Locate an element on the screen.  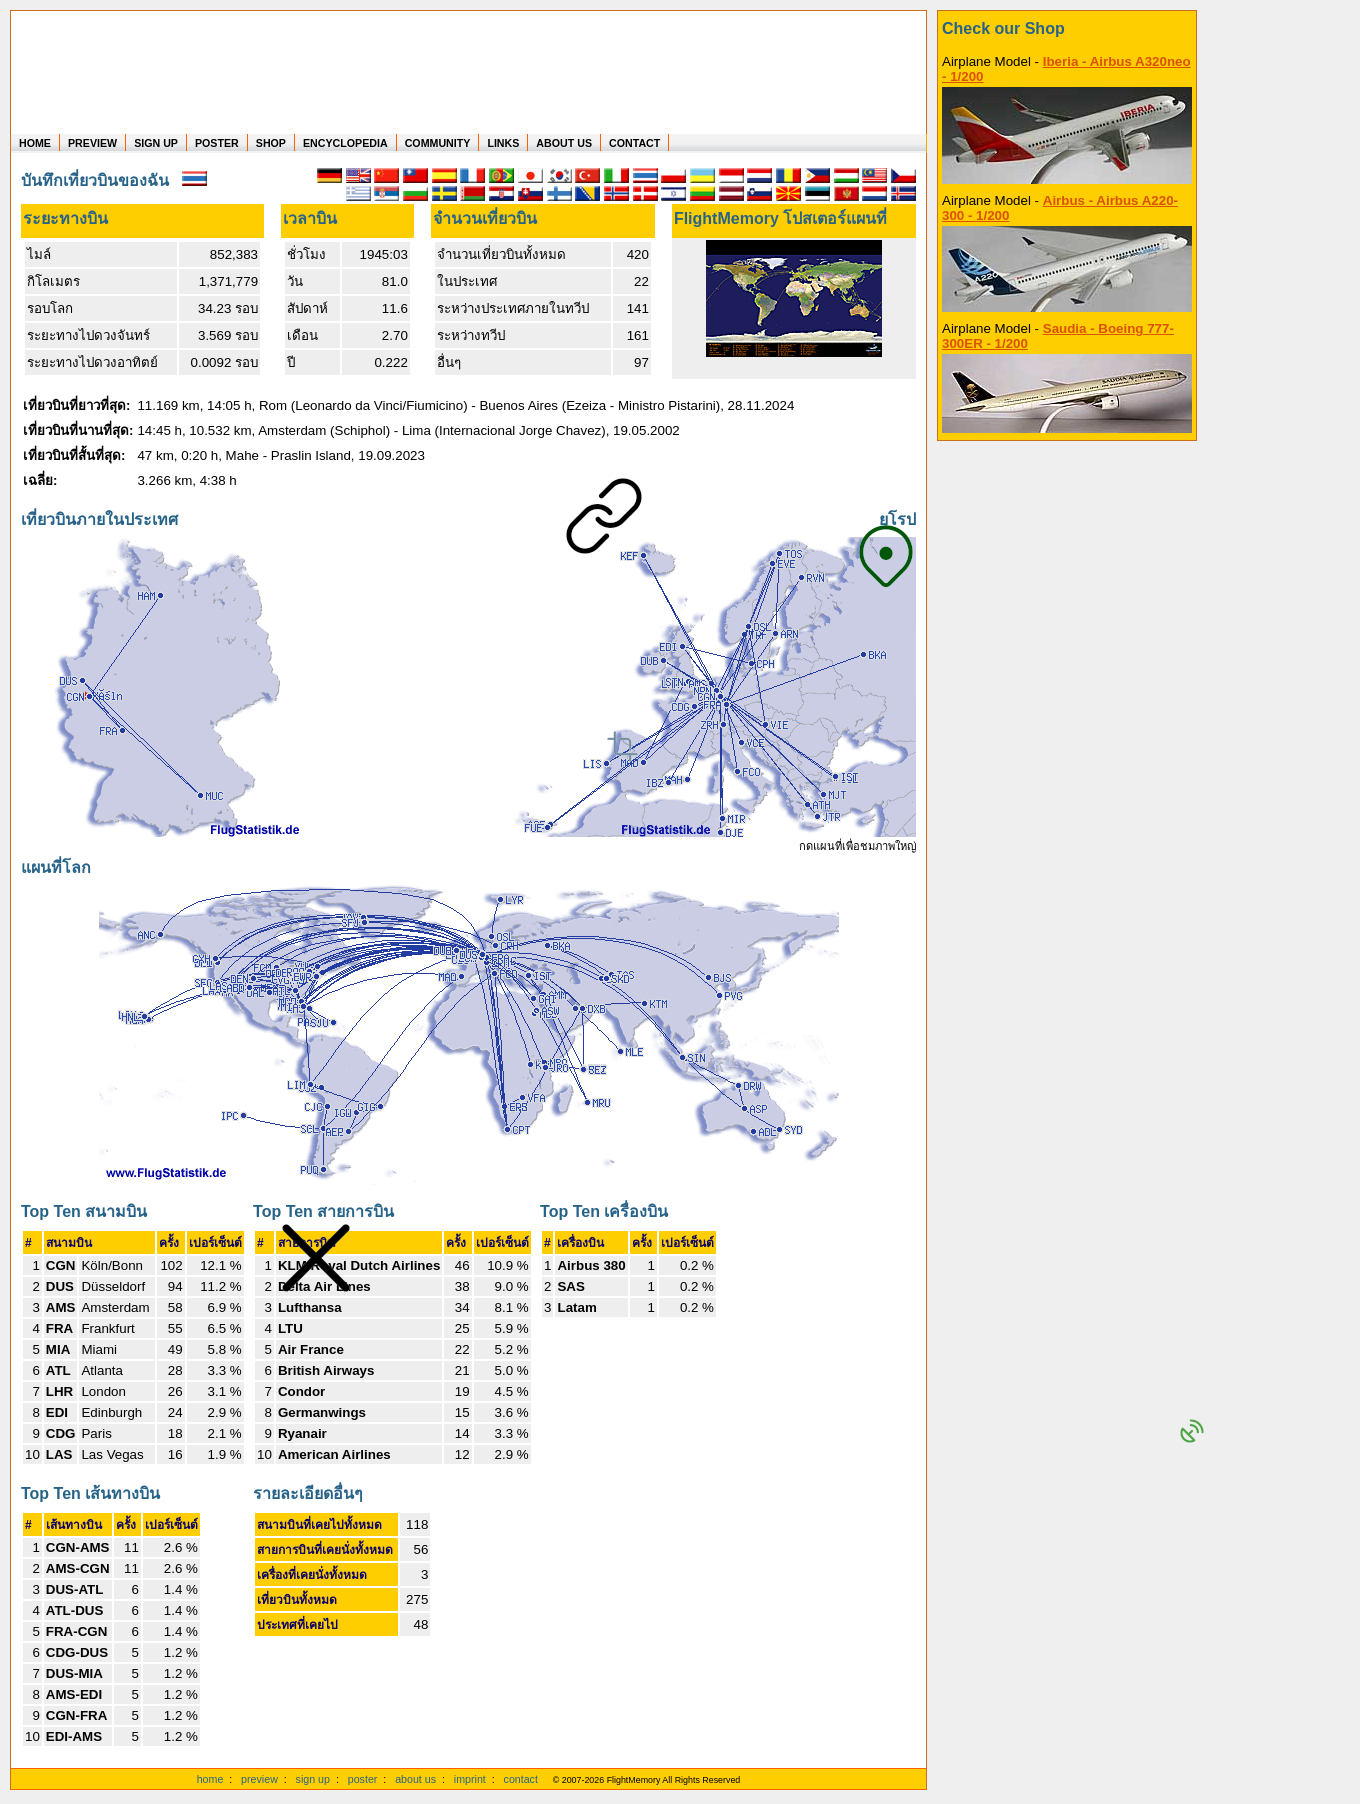
access satellite or broadcast settings is located at coordinates (1192, 1431).